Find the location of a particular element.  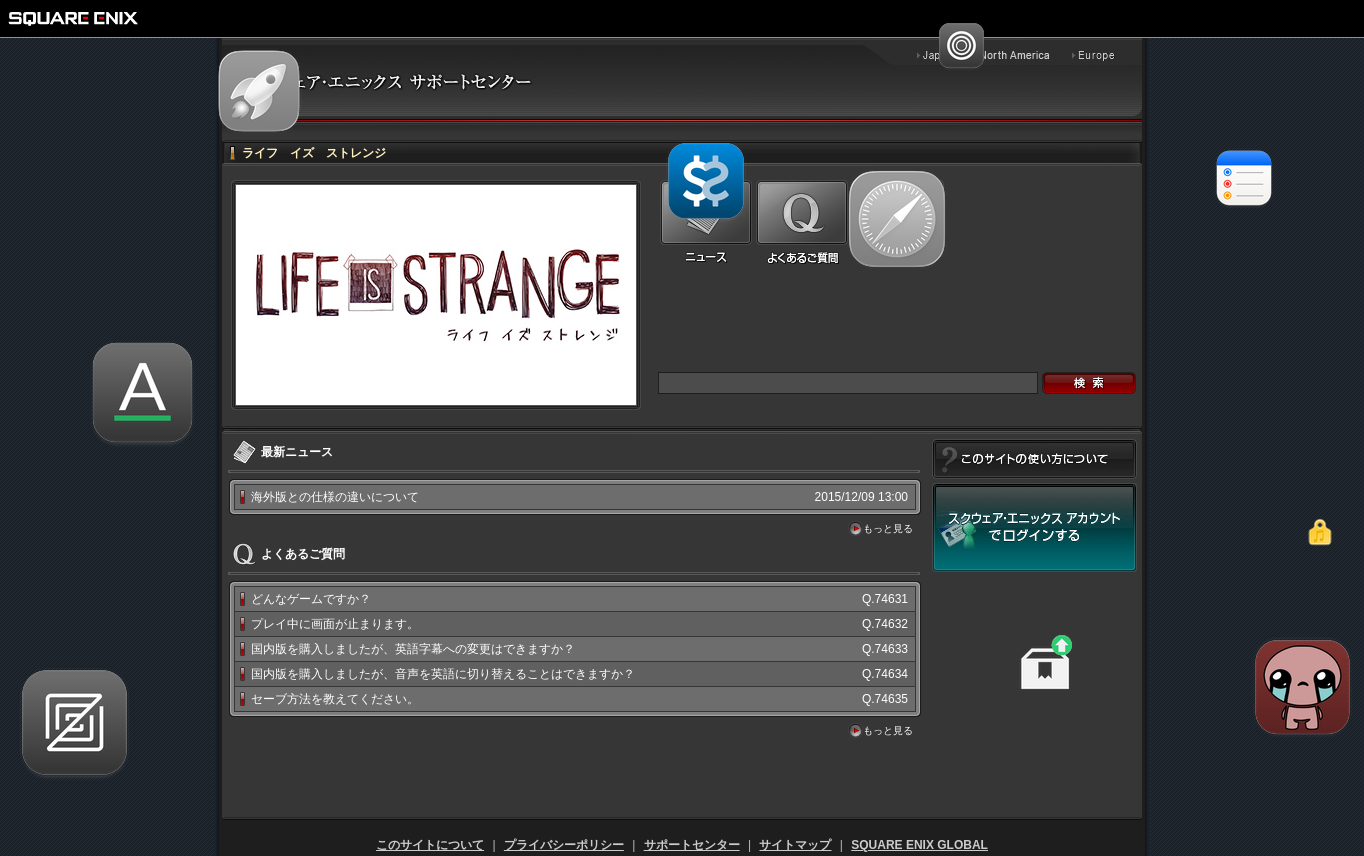

launch the binding of isaac: rebirth game is located at coordinates (1302, 685).